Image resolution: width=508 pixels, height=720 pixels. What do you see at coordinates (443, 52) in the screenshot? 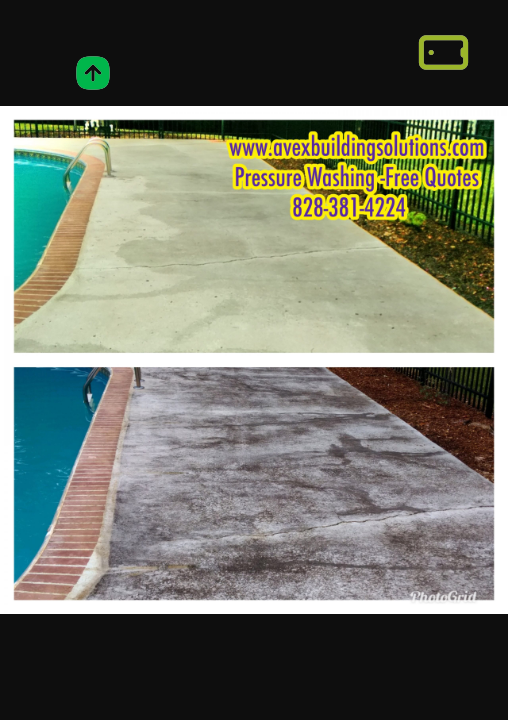
I see `rotate device to landscape mode` at bounding box center [443, 52].